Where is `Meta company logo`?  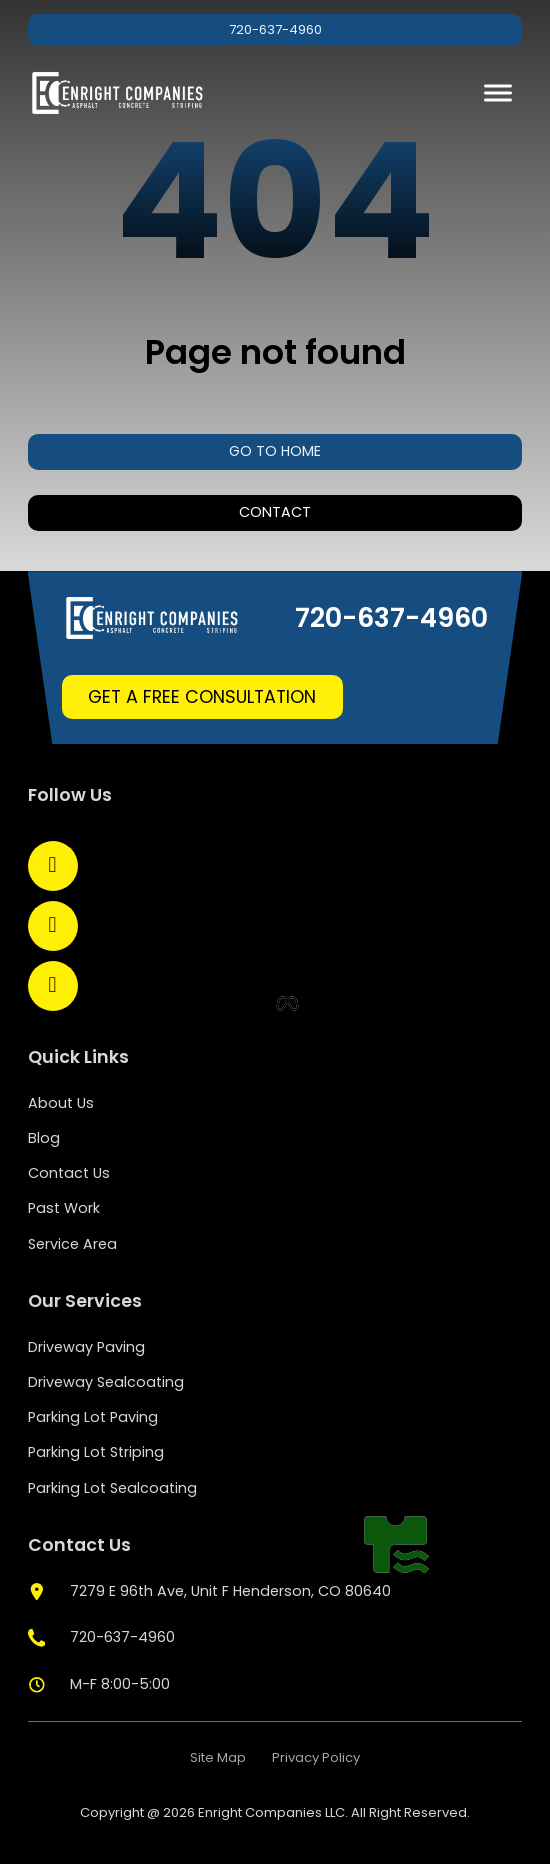
Meta company logo is located at coordinates (287, 1003).